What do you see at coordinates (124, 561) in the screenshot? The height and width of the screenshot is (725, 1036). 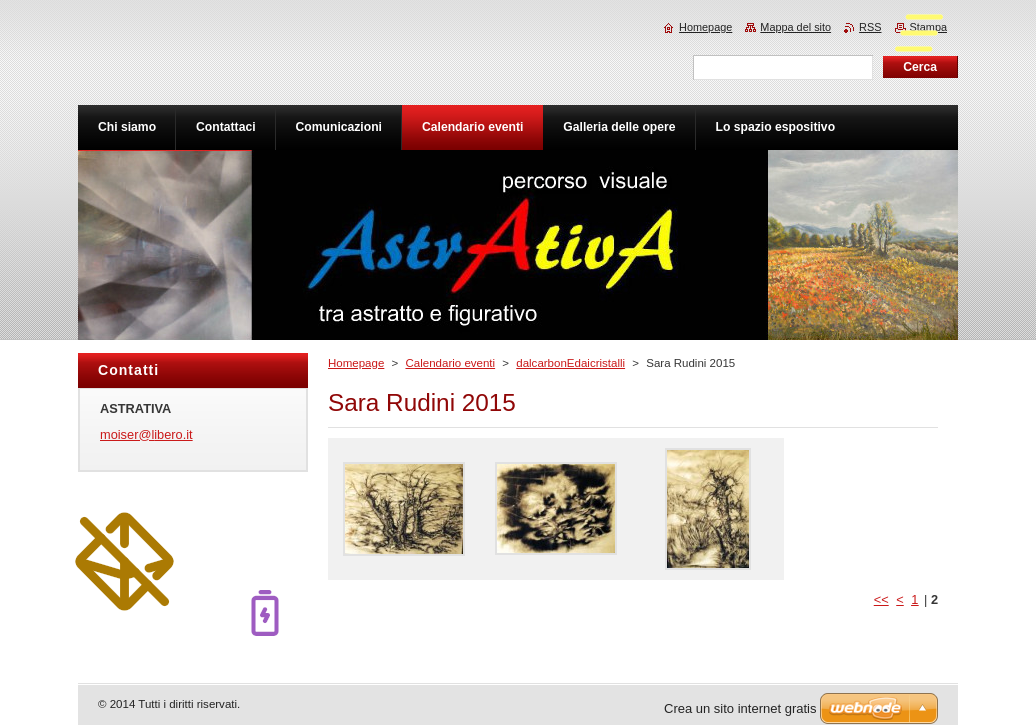 I see `disable 3D object view` at bounding box center [124, 561].